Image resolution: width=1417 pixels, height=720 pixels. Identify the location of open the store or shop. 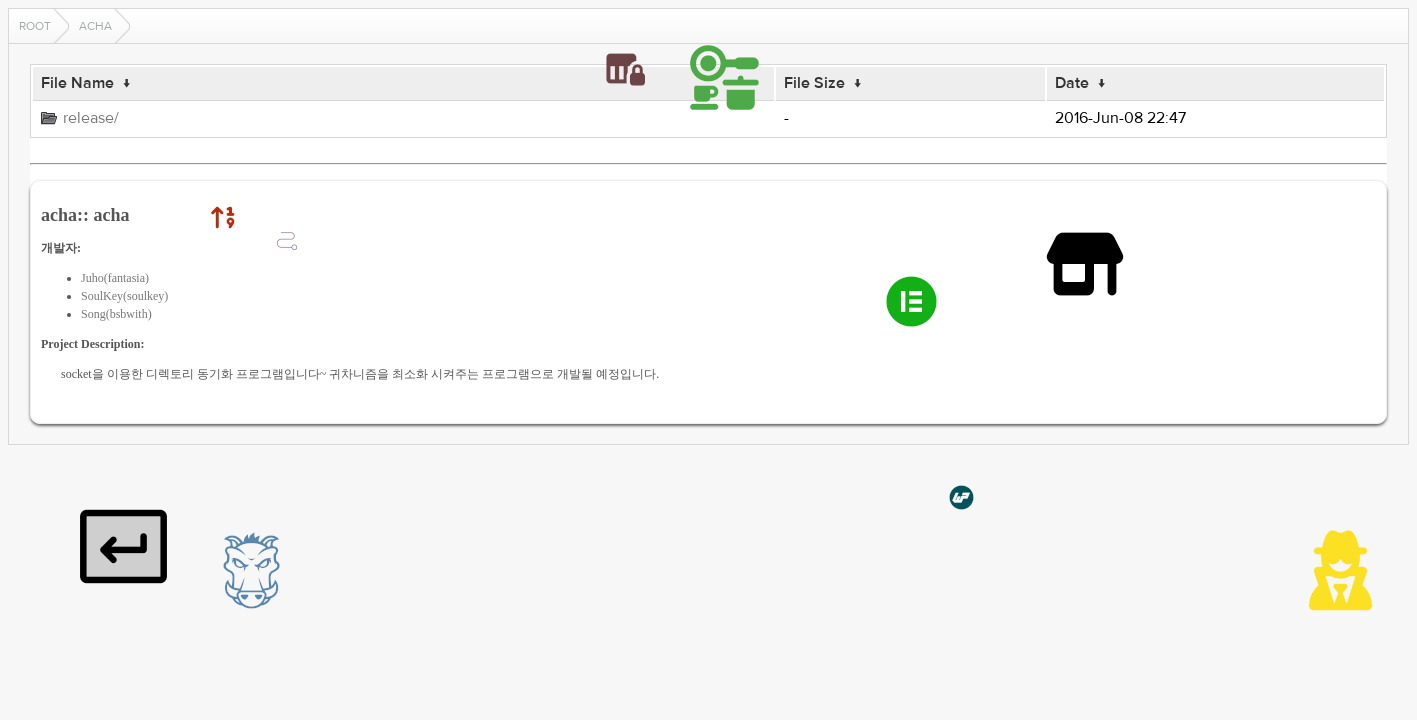
(1085, 264).